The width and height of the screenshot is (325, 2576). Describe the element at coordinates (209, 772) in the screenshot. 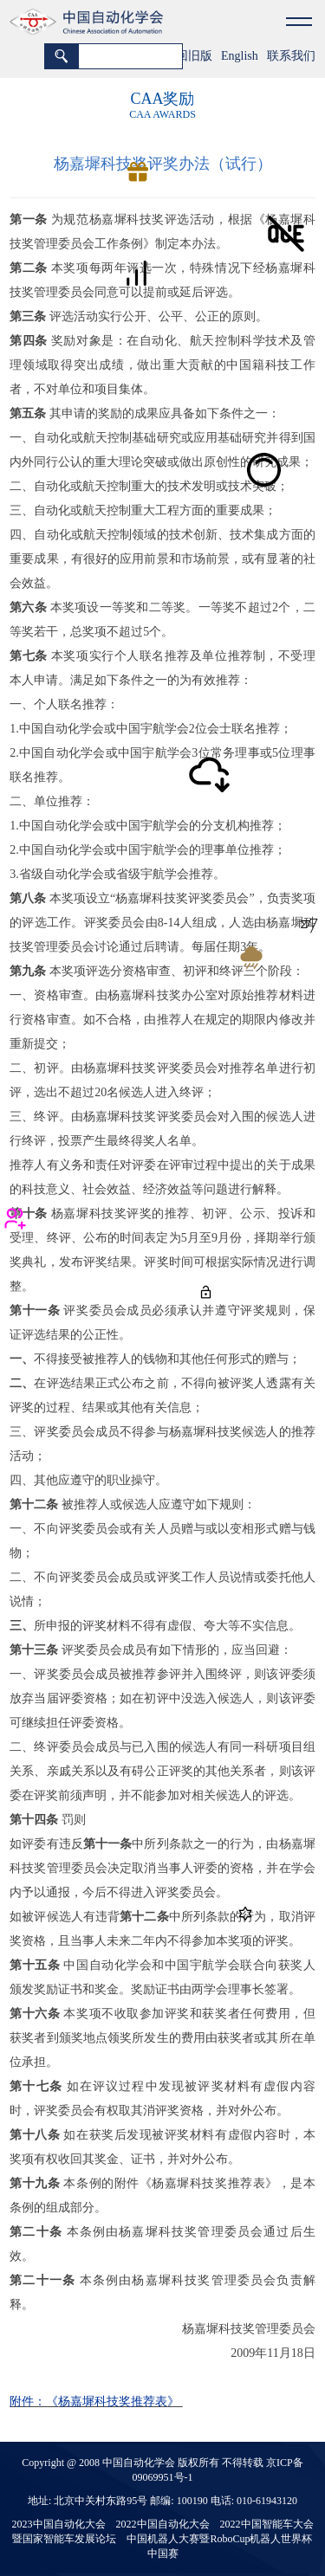

I see `download from cloud storage` at that location.